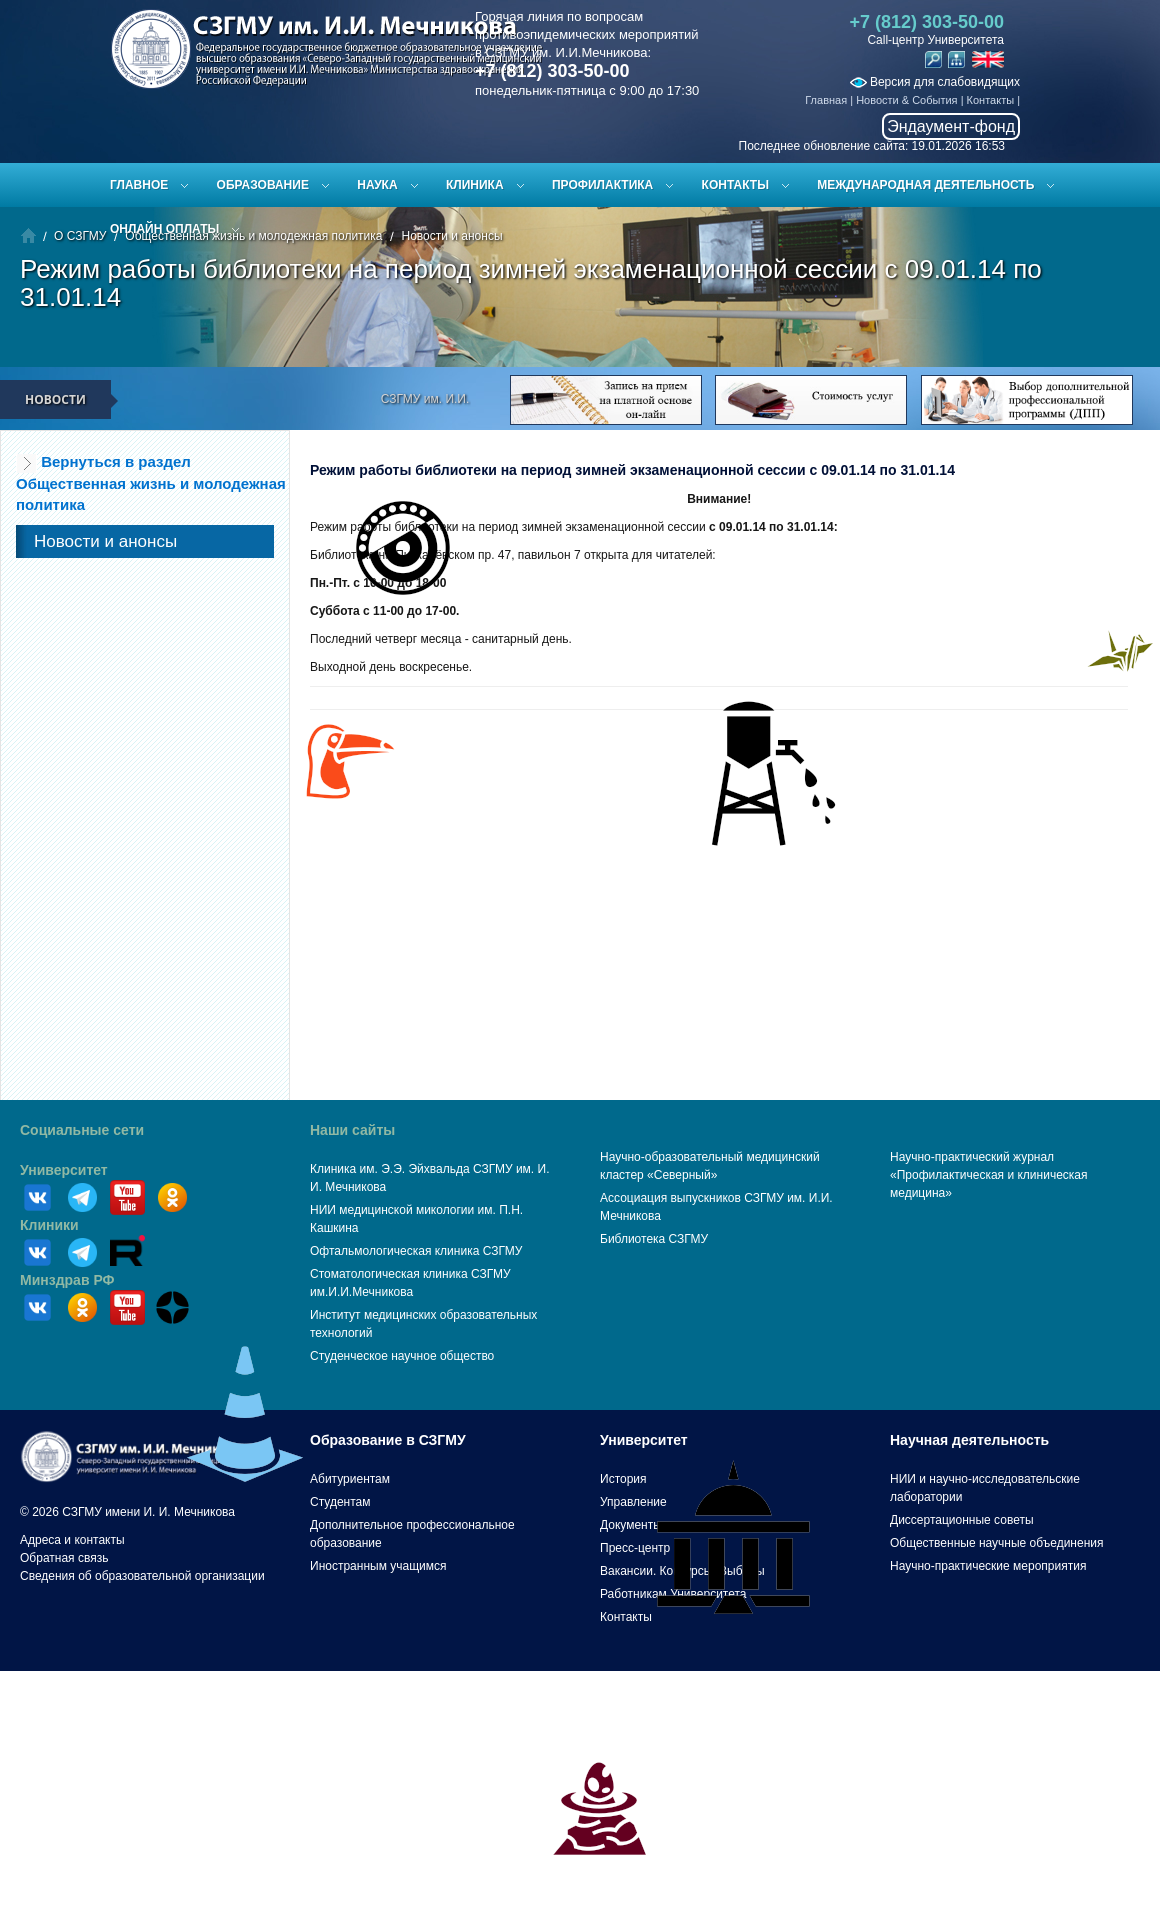  I want to click on abstract game ability or skill icon, so click(403, 548).